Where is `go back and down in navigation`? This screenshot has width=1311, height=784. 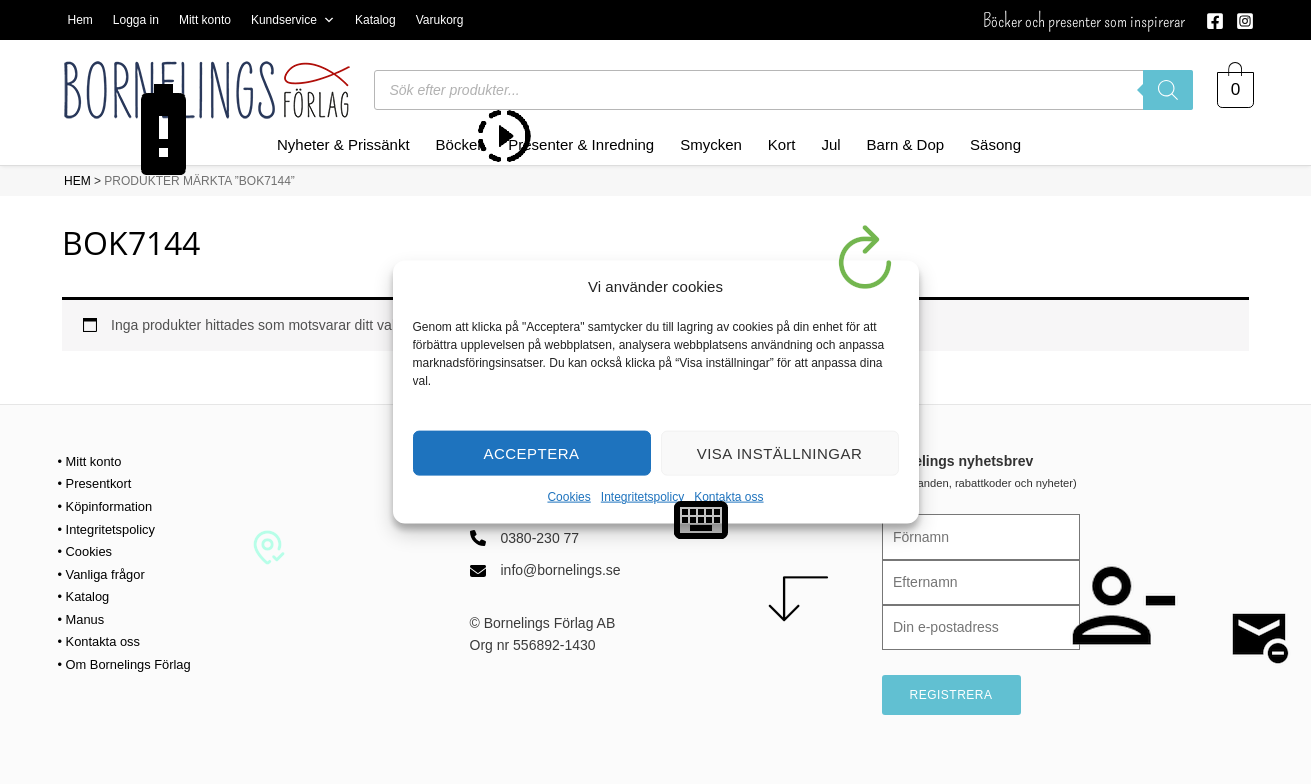
go back and down in navigation is located at coordinates (796, 594).